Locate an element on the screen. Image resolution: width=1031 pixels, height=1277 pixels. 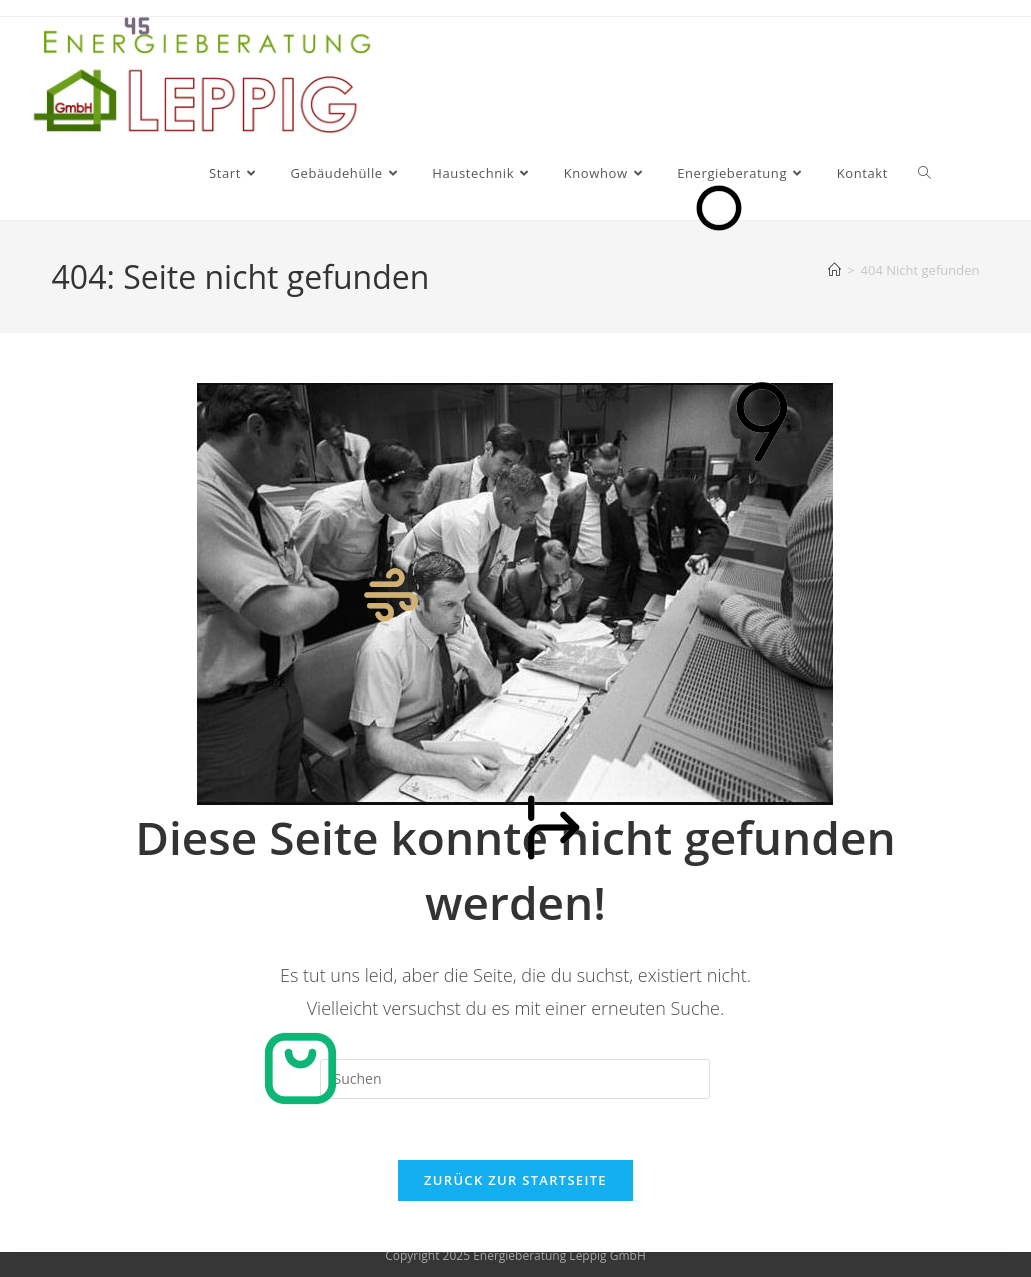
indicates item number 45 in a list or sequence is located at coordinates (137, 26).